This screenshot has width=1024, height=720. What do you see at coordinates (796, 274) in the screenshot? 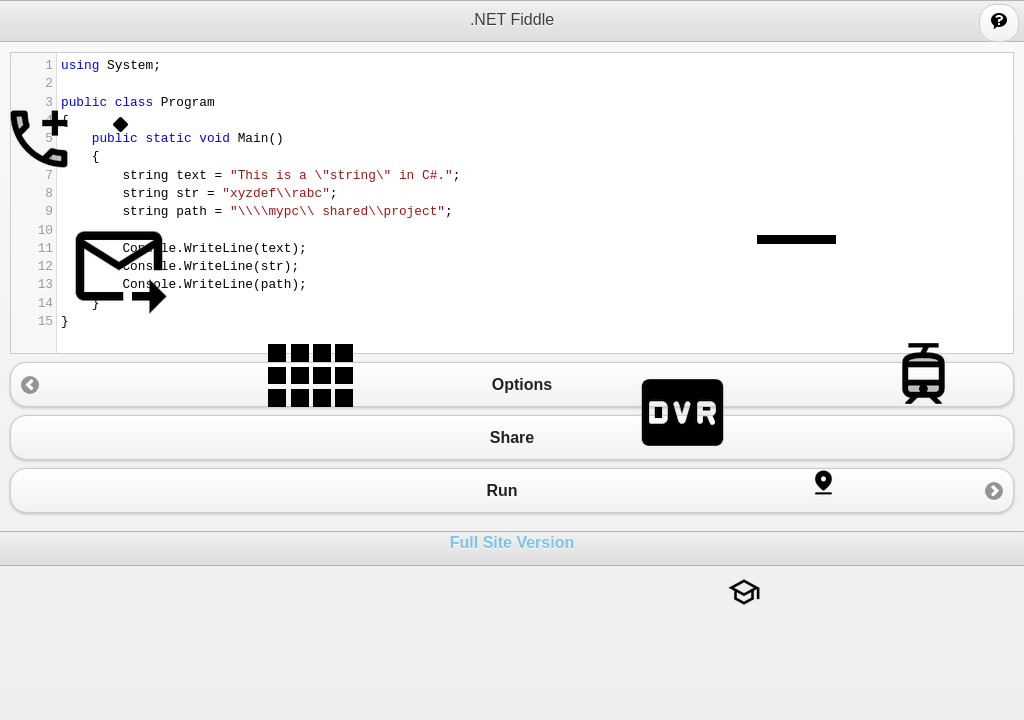
I see `maximize window to full screen` at bounding box center [796, 274].